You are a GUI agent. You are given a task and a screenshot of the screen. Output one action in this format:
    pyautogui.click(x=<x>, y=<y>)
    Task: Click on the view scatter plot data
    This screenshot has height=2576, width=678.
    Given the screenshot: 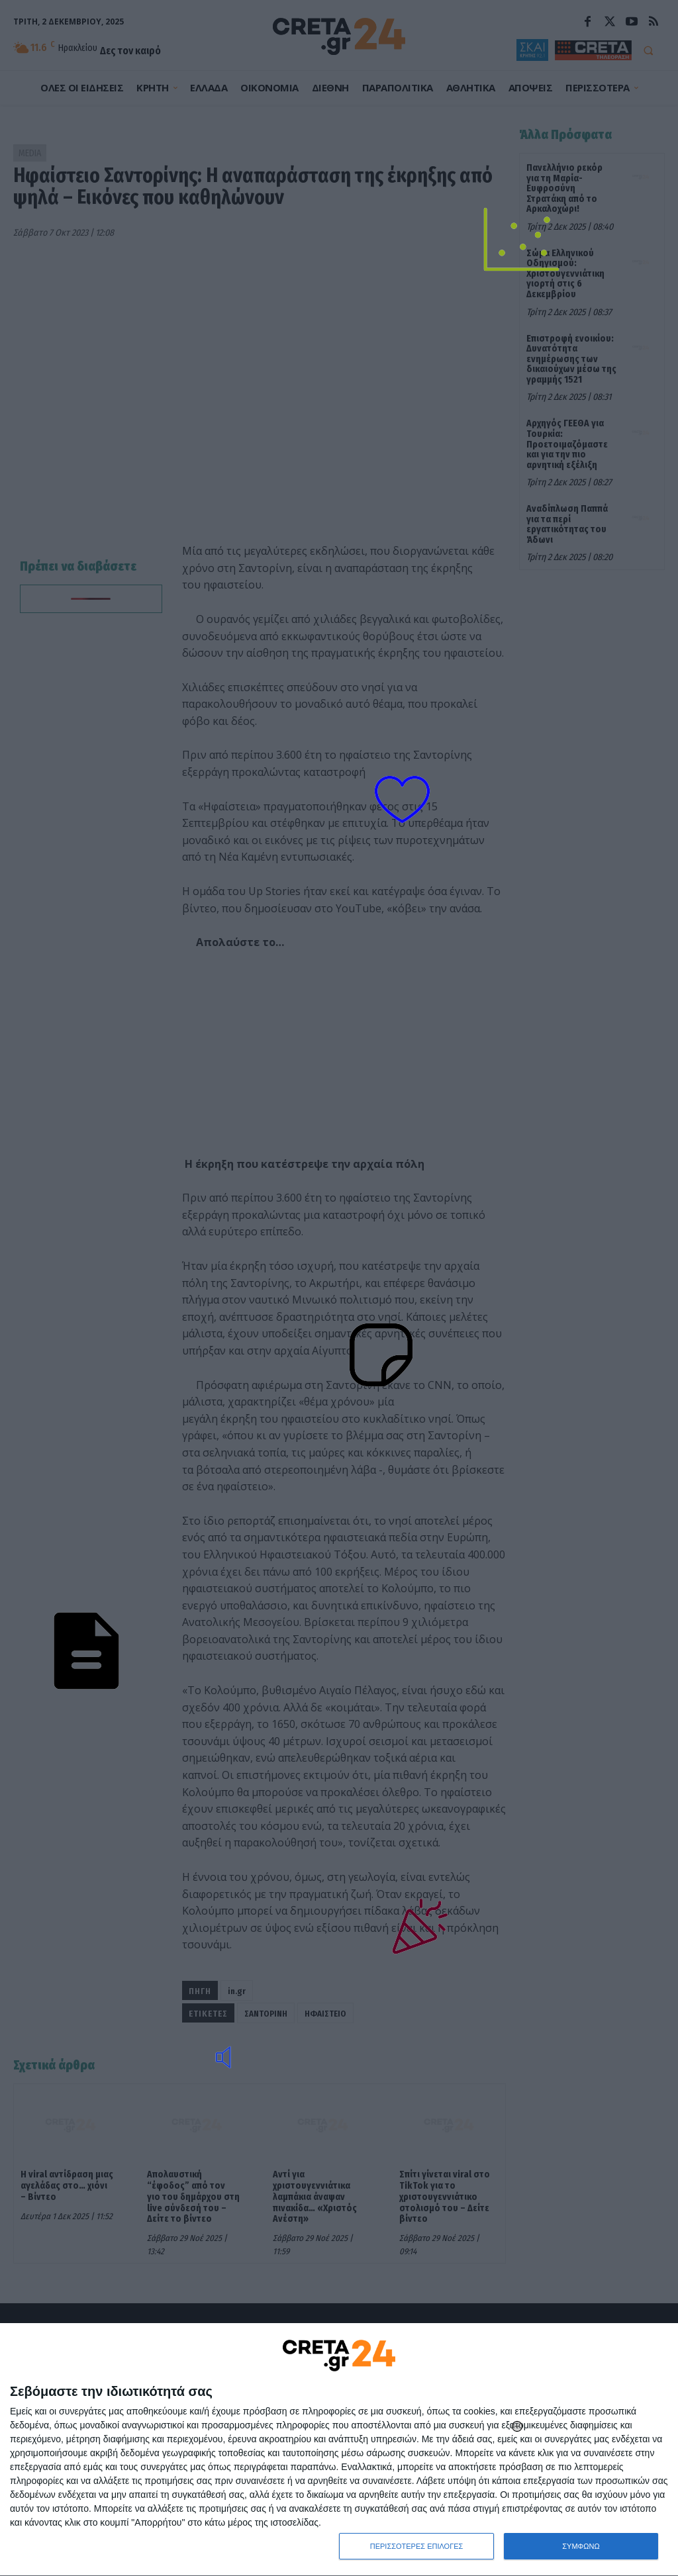 What is the action you would take?
    pyautogui.click(x=521, y=239)
    